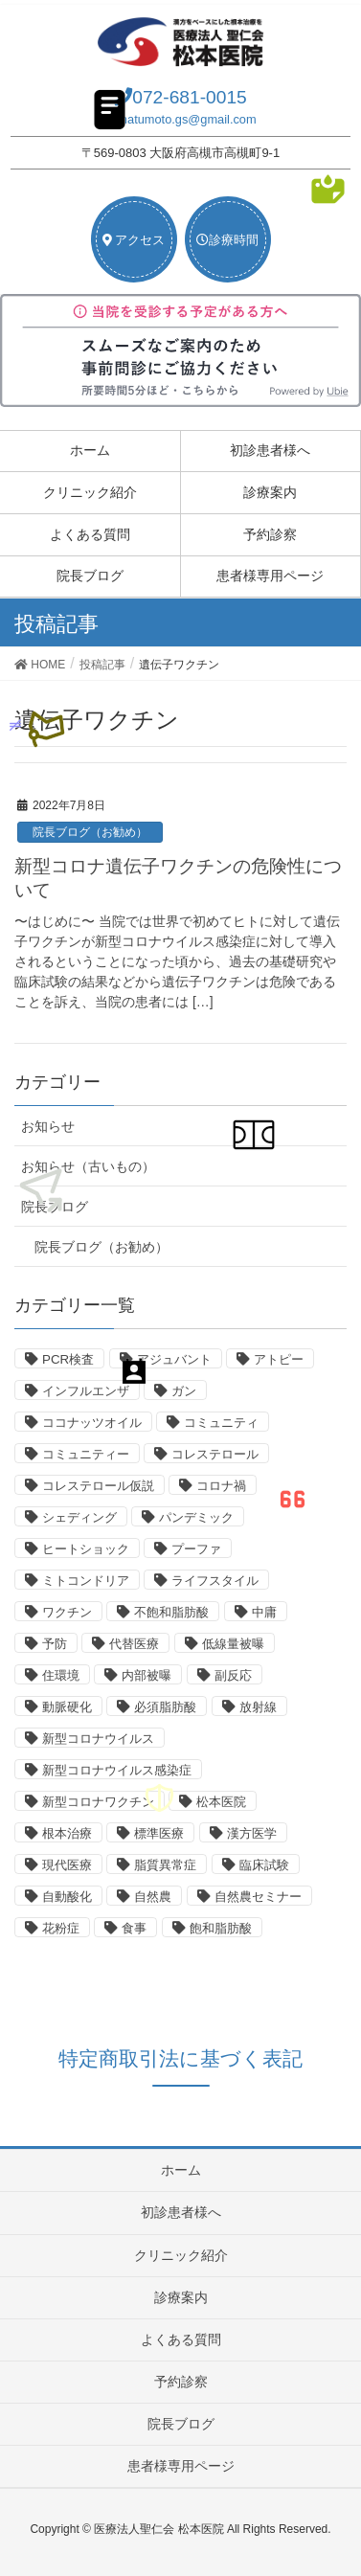 This screenshot has height=2576, width=361. What do you see at coordinates (254, 1135) in the screenshot?
I see `view basketball court availability` at bounding box center [254, 1135].